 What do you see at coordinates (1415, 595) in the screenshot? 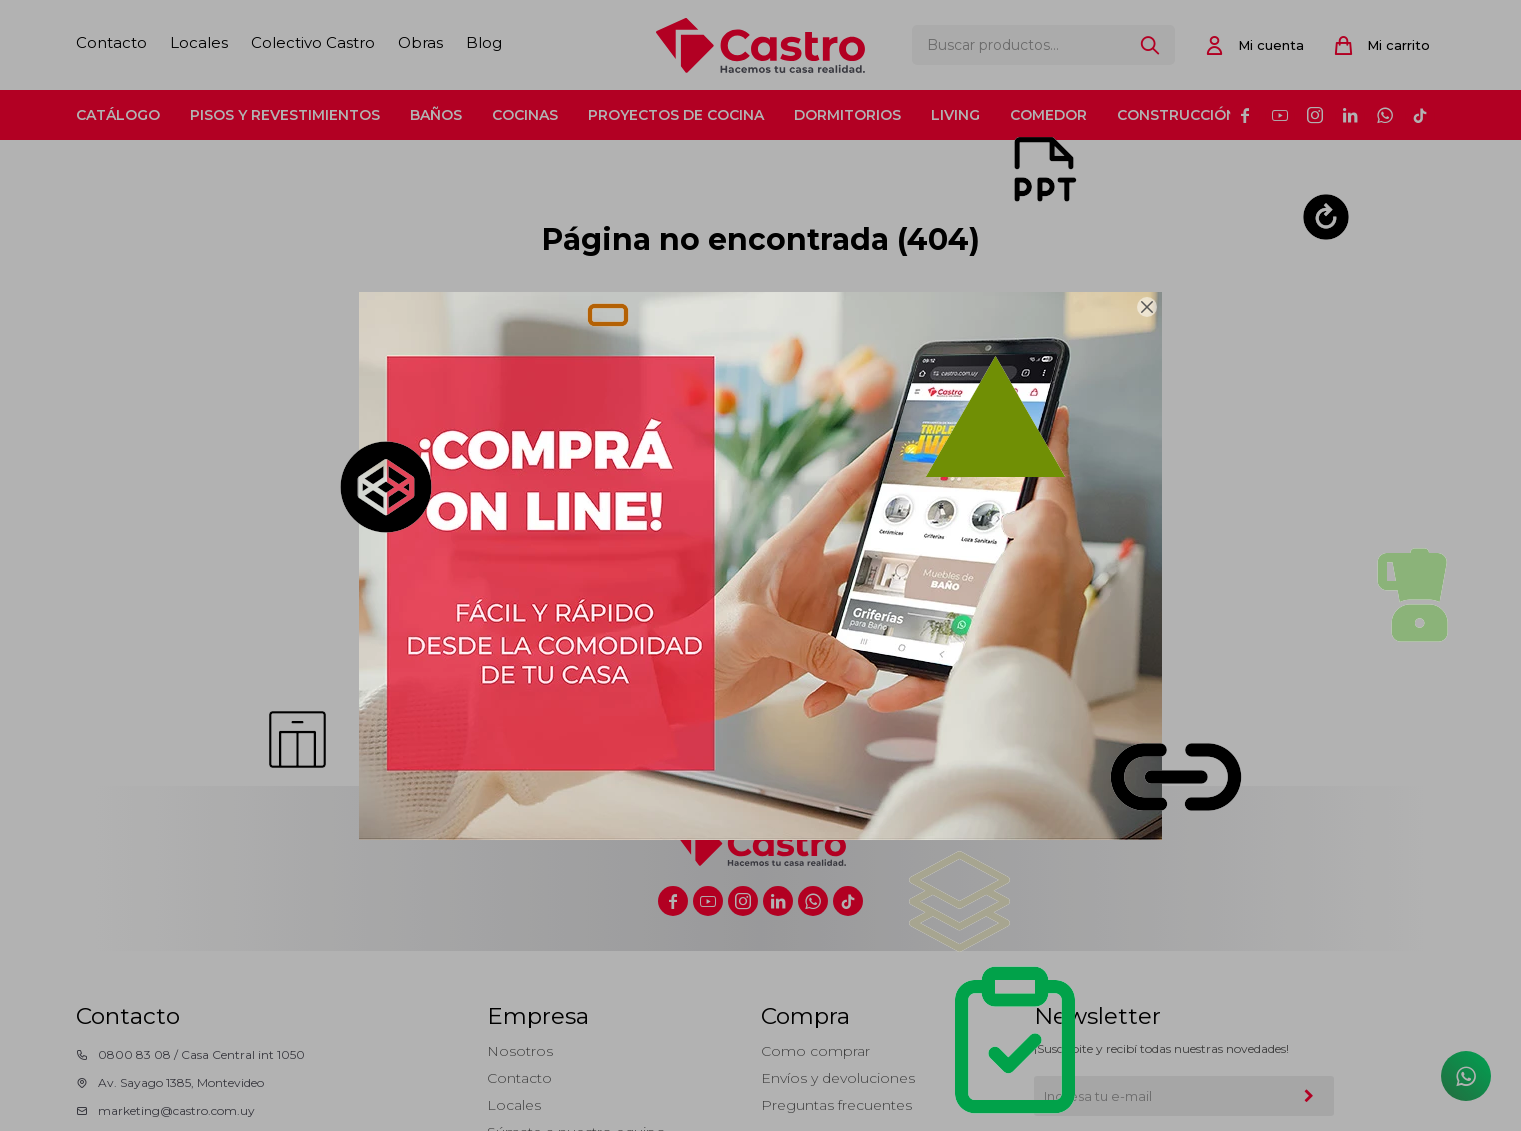
I see `access blender or mixing tool settings` at bounding box center [1415, 595].